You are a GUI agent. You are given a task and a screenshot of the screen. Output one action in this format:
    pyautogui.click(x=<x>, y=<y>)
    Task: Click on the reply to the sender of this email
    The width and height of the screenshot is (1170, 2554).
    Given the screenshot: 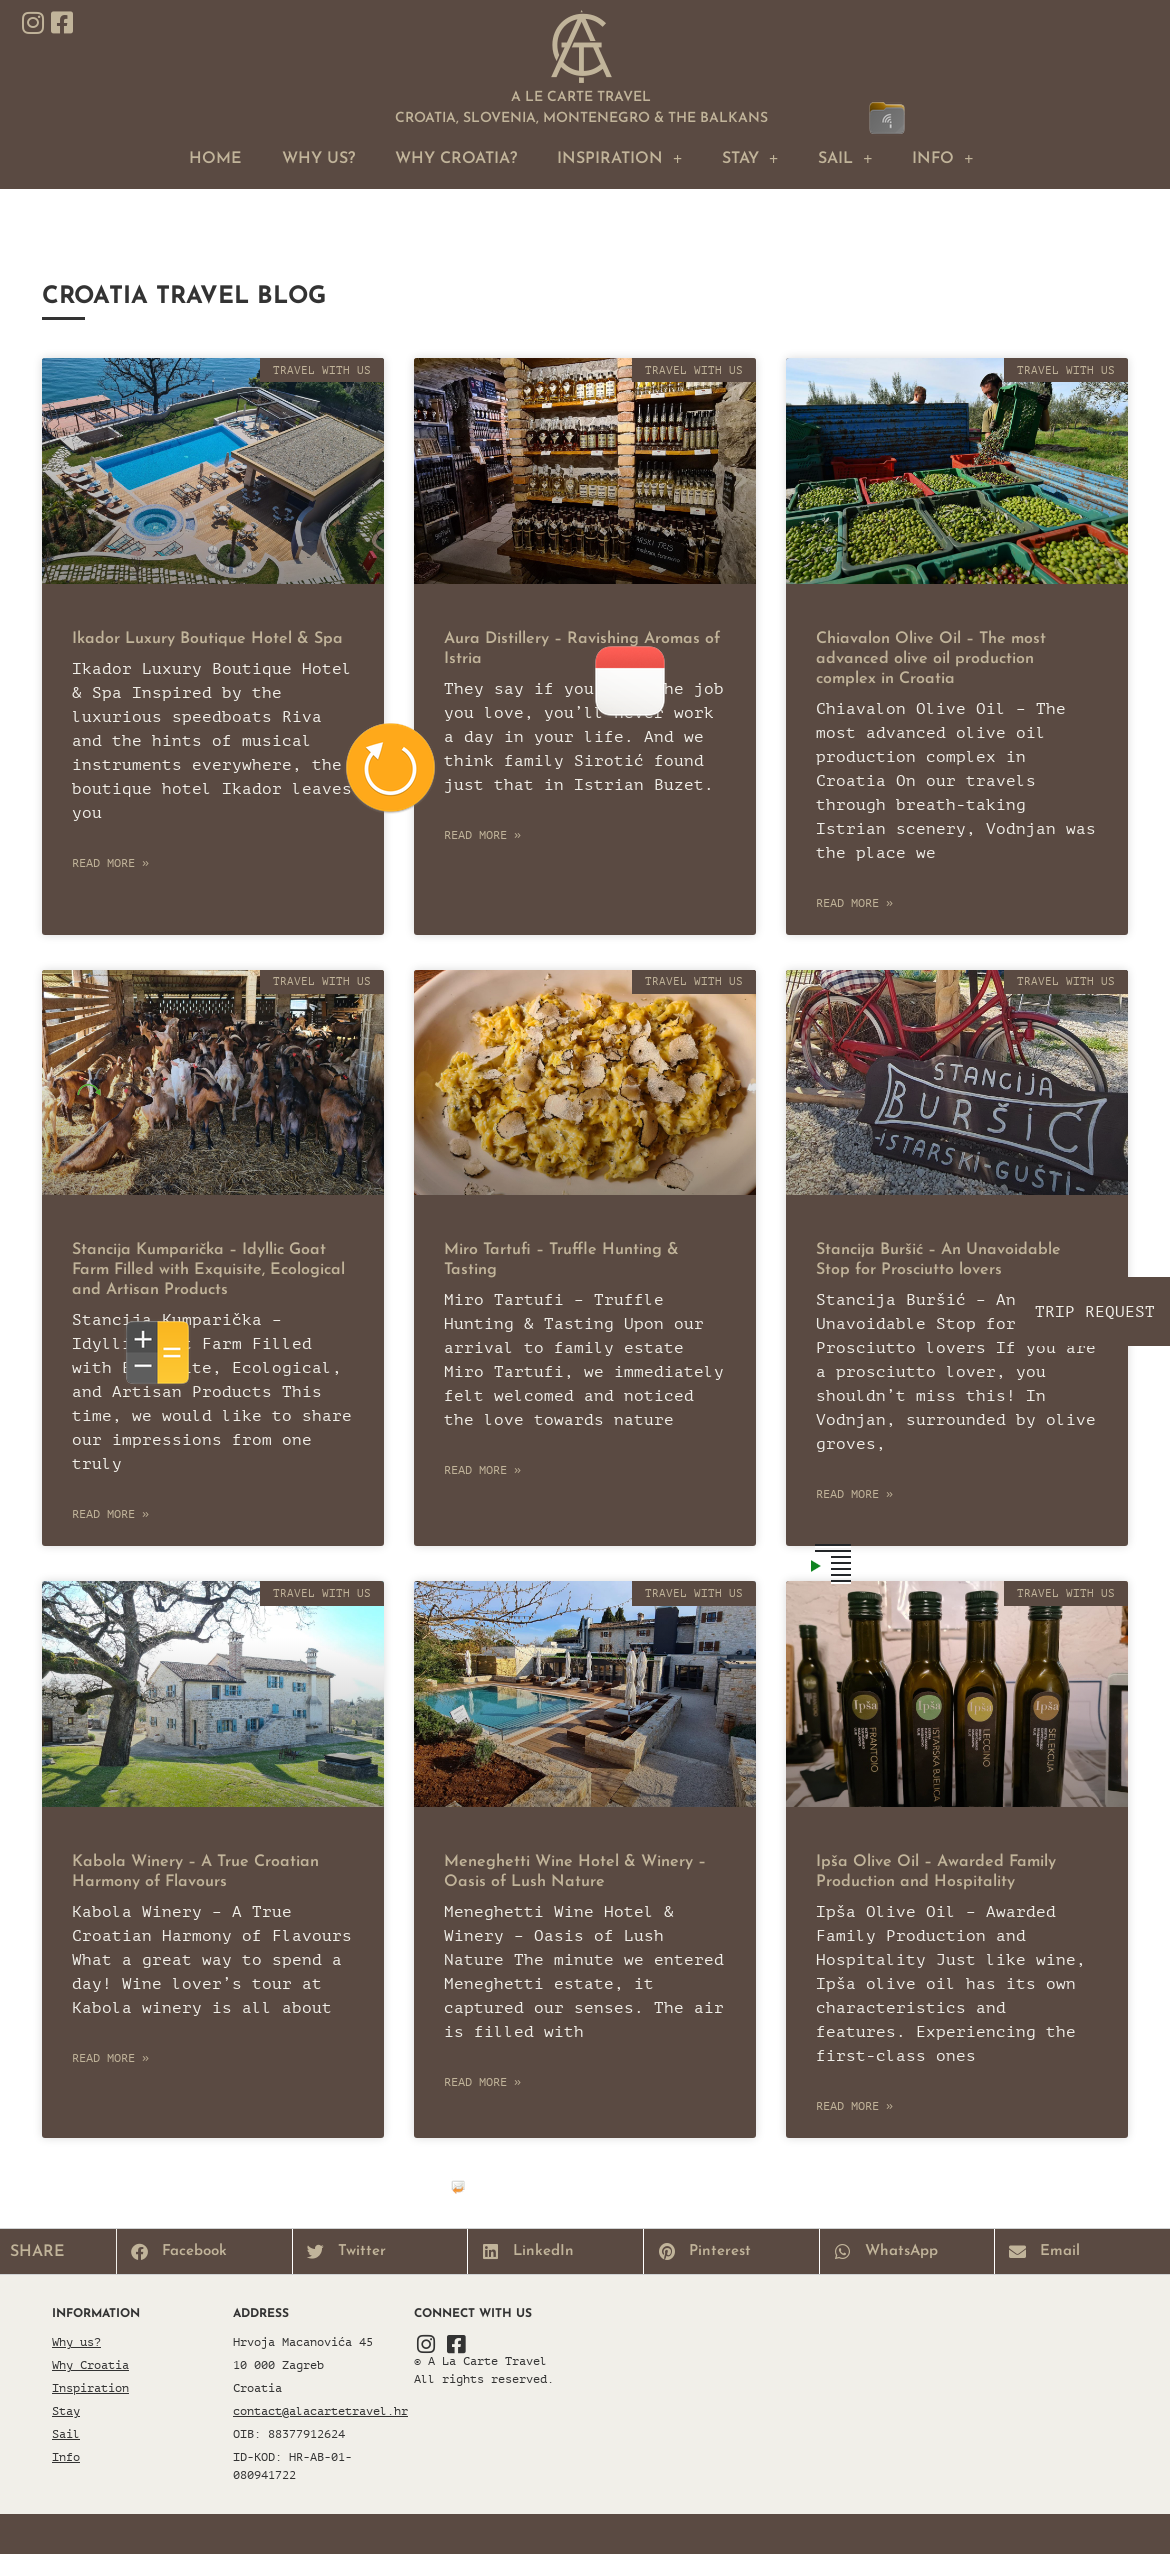 What is the action you would take?
    pyautogui.click(x=458, y=2186)
    